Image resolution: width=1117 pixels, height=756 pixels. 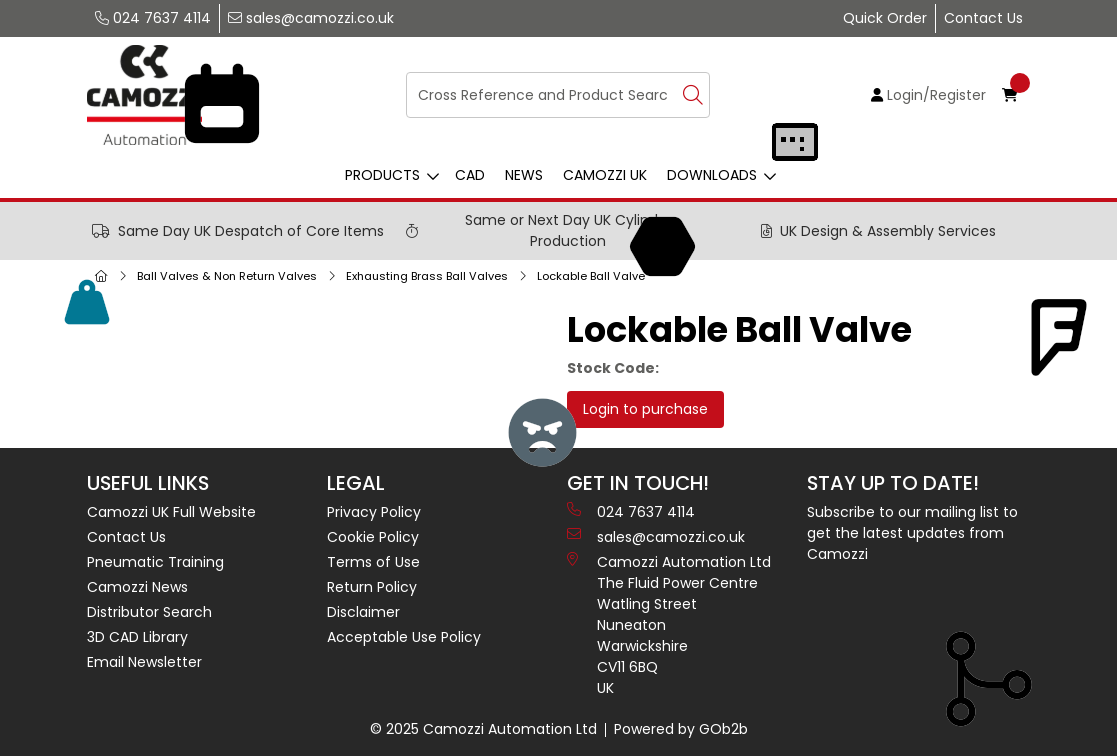 What do you see at coordinates (1059, 337) in the screenshot?
I see `open foursquare app` at bounding box center [1059, 337].